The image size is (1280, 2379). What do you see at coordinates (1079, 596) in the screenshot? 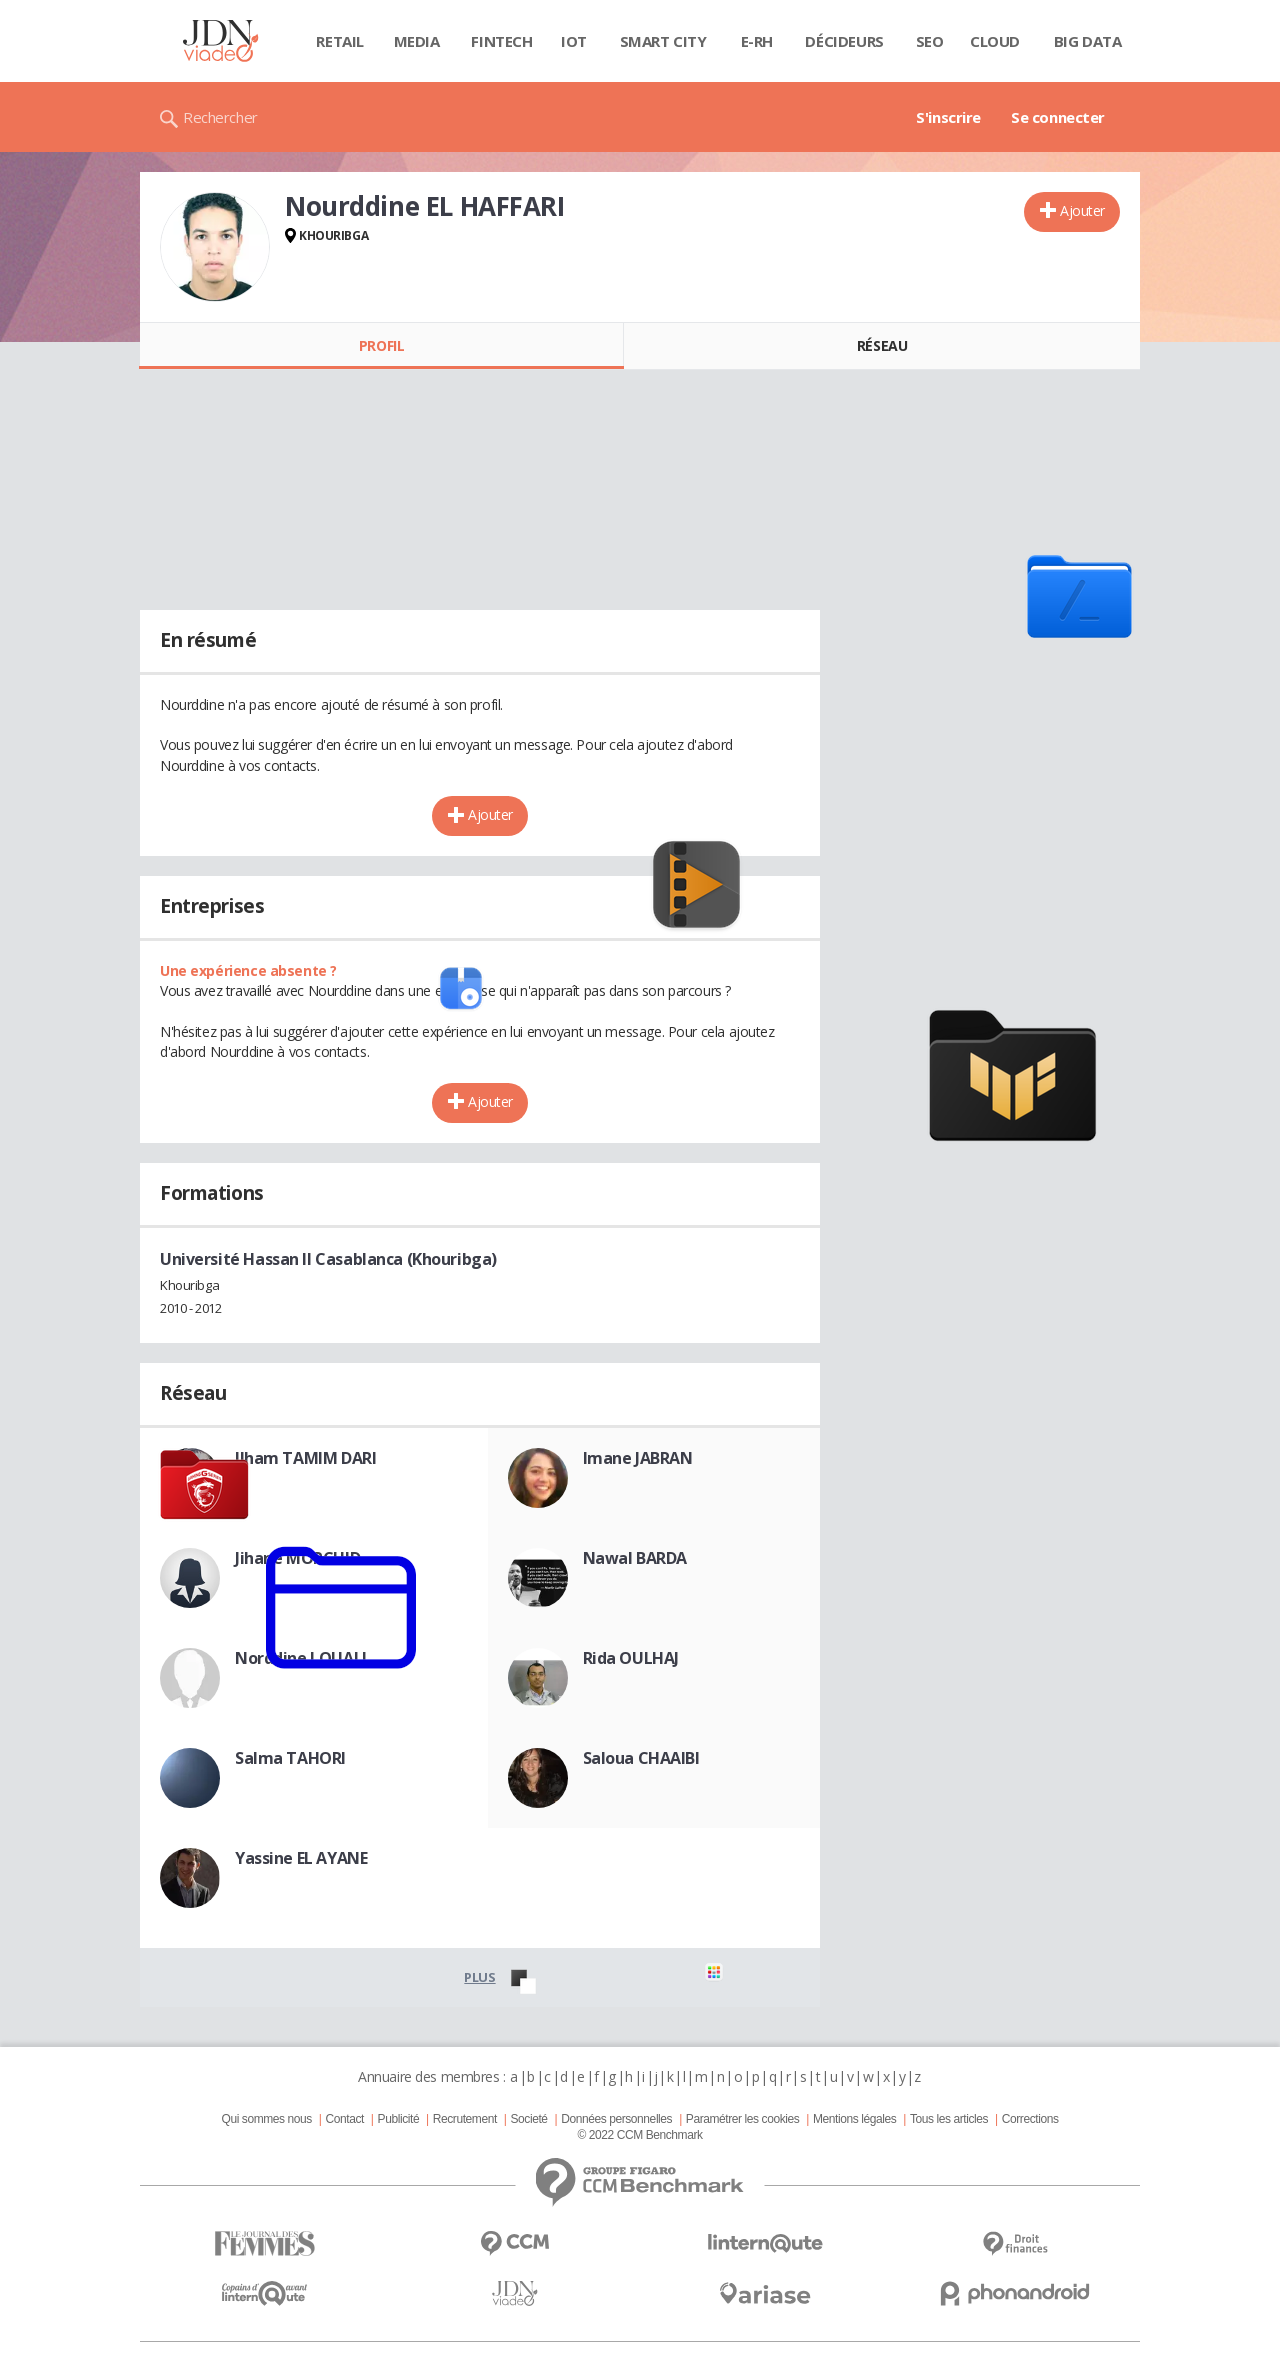
I see `access the root directory of your file system` at bounding box center [1079, 596].